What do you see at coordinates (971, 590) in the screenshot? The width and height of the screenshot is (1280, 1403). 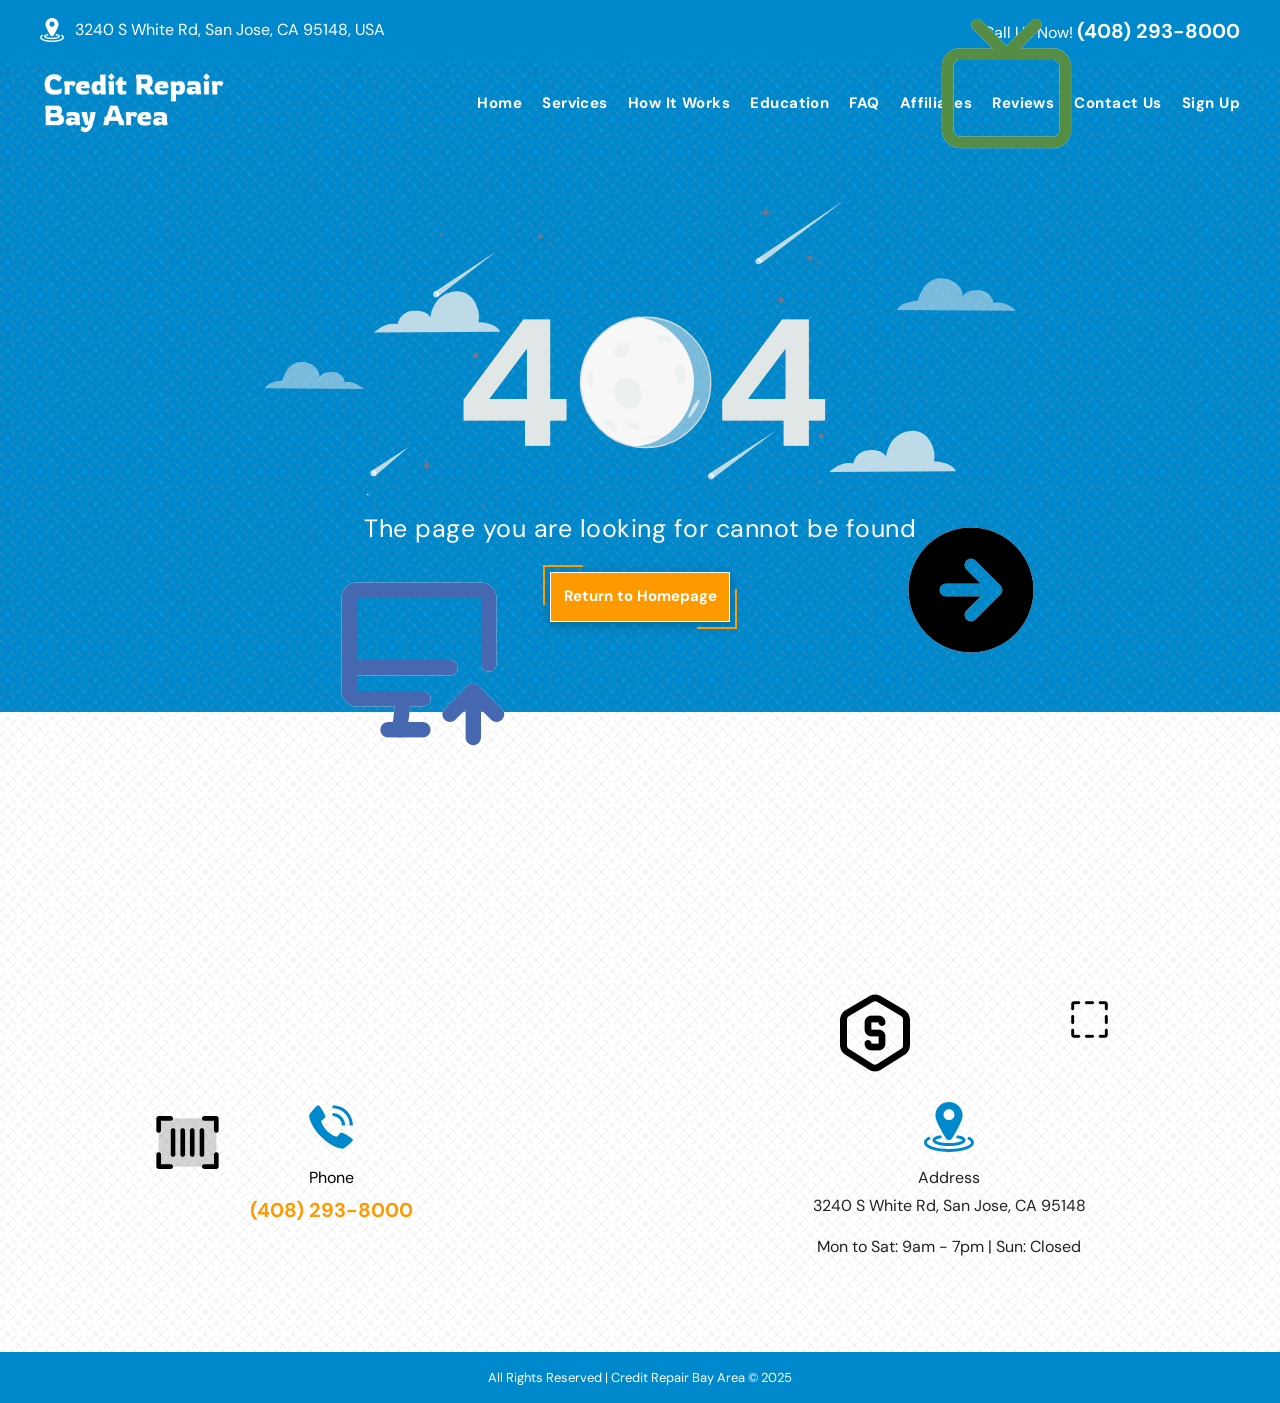 I see `proceed to the next step` at bounding box center [971, 590].